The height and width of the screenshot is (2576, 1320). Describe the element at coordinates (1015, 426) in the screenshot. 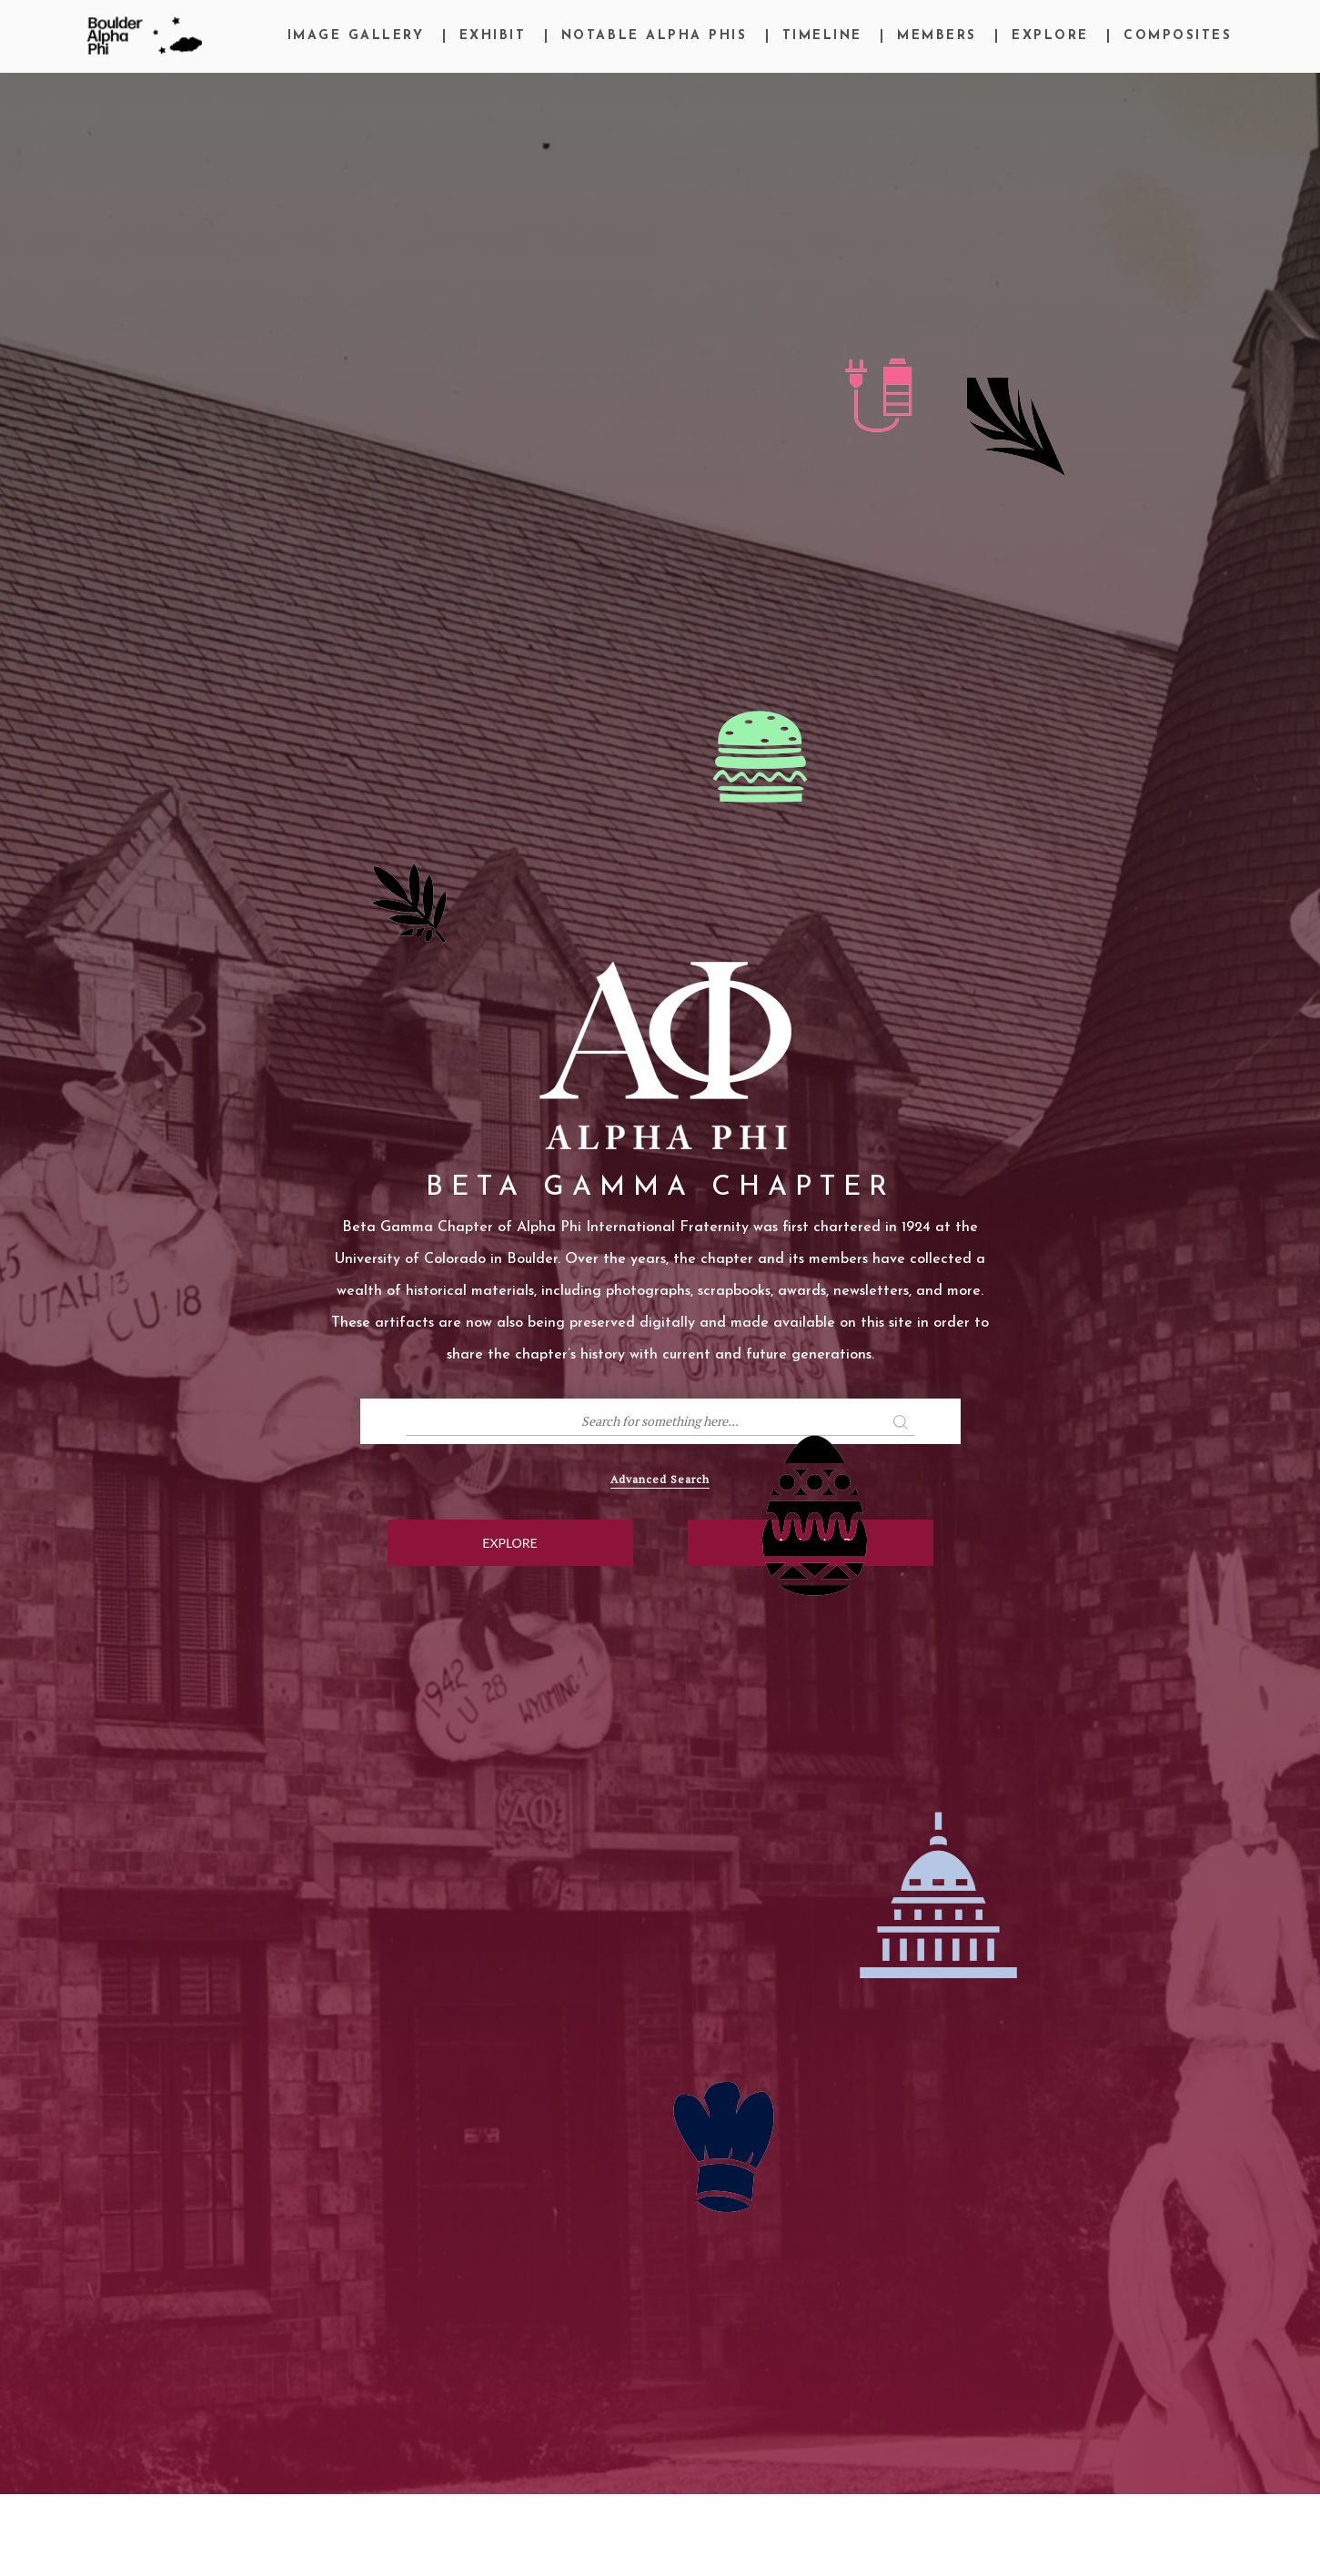

I see `damaged or broken projectile indicator` at that location.